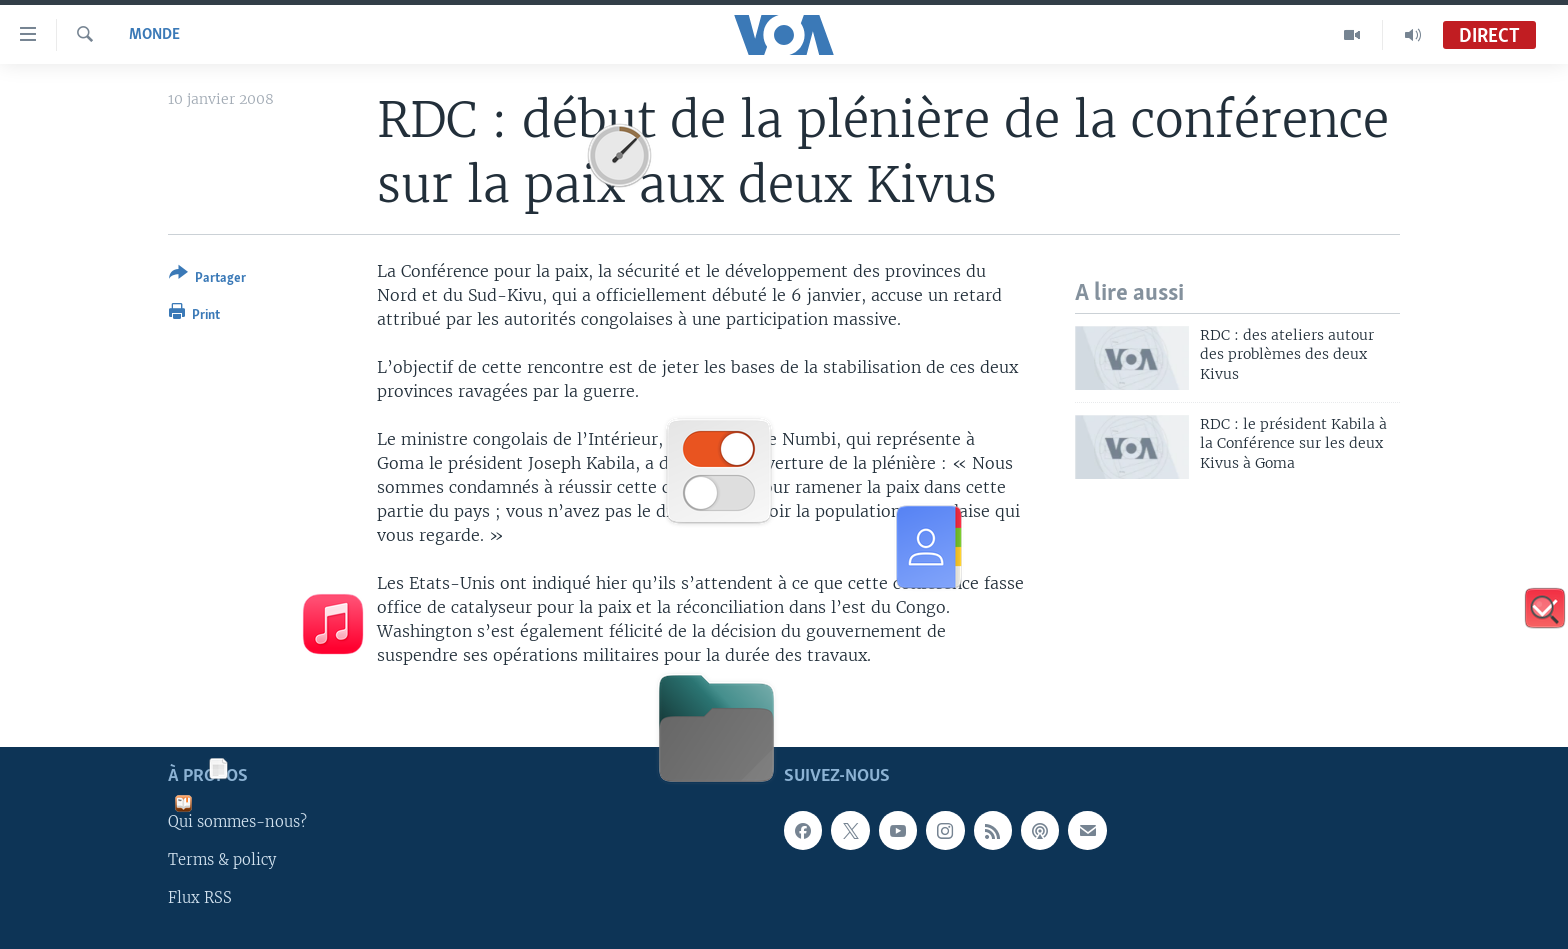 This screenshot has height=949, width=1568. I want to click on open gnome tweaks settings, so click(719, 471).